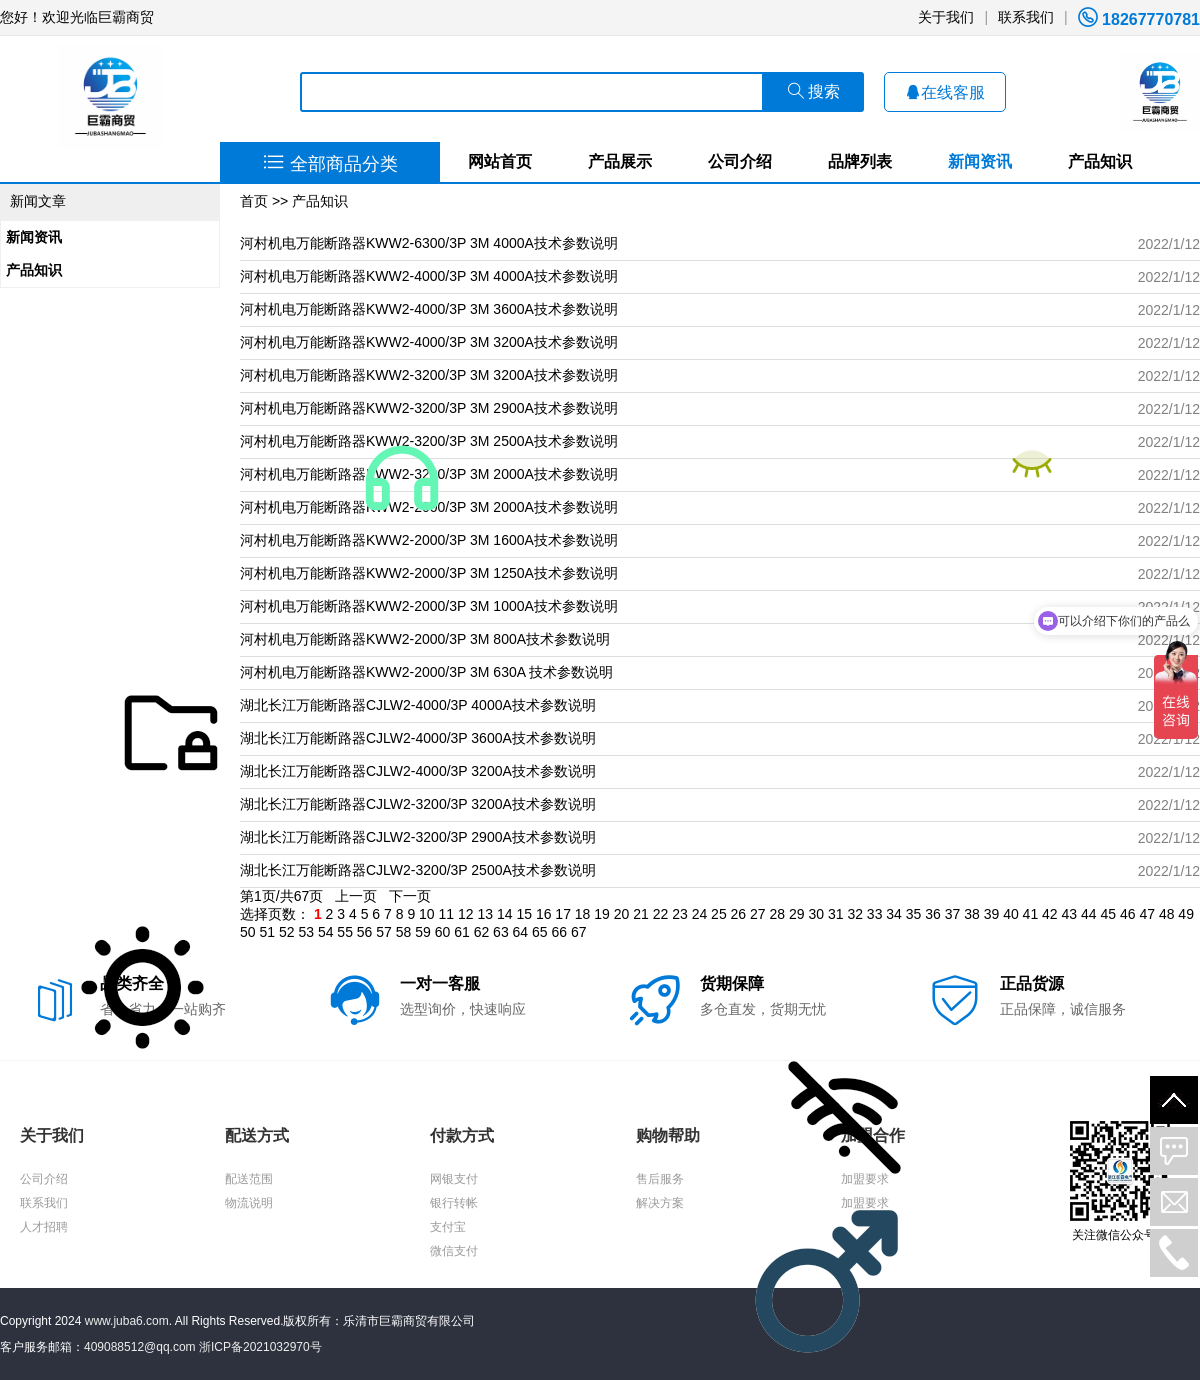 The image size is (1200, 1380). I want to click on indicates transgender or non-binary gender identity option, so click(829, 1278).